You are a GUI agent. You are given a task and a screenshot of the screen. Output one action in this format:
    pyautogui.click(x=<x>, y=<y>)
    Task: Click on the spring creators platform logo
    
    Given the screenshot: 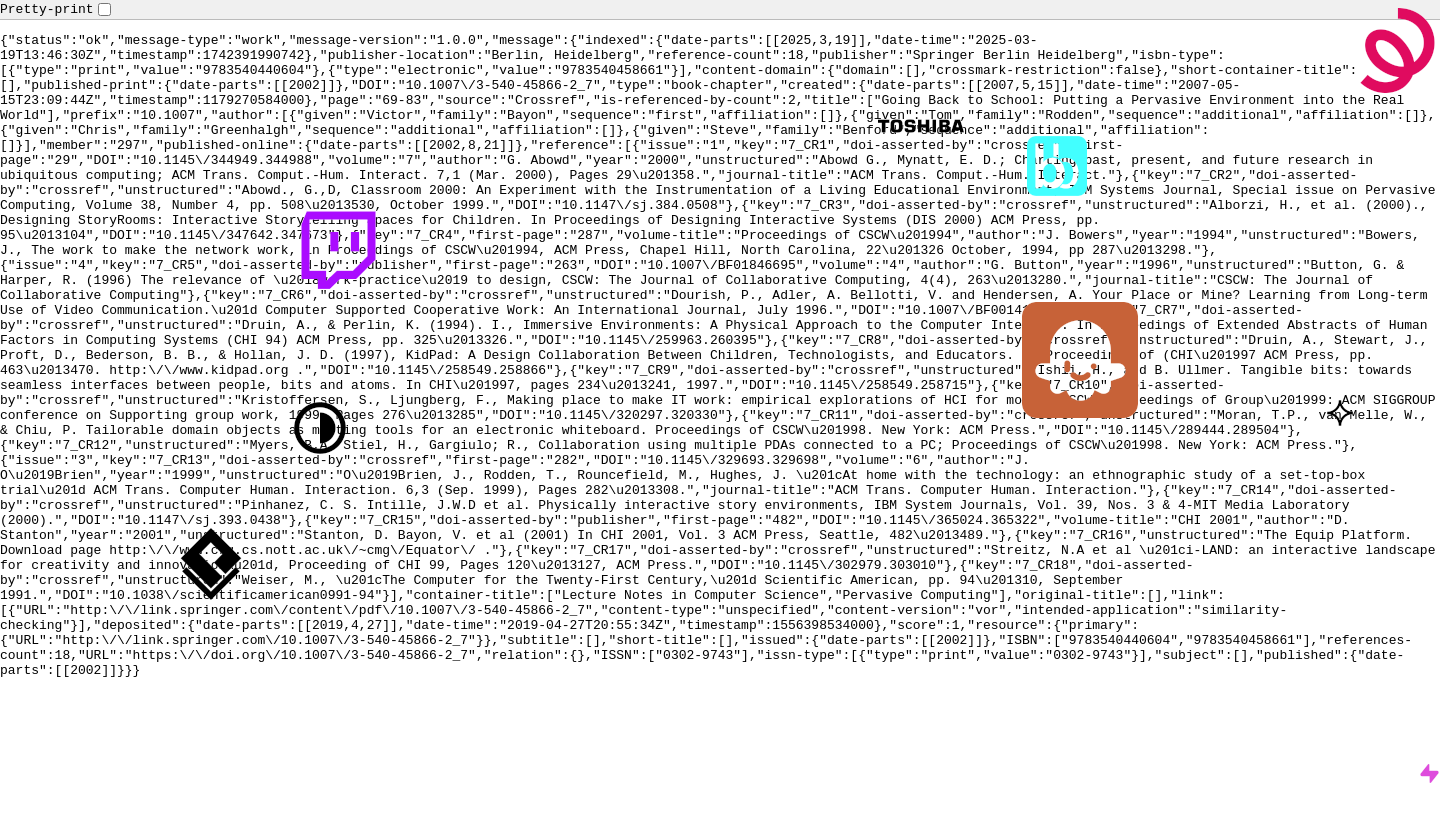 What is the action you would take?
    pyautogui.click(x=1397, y=50)
    